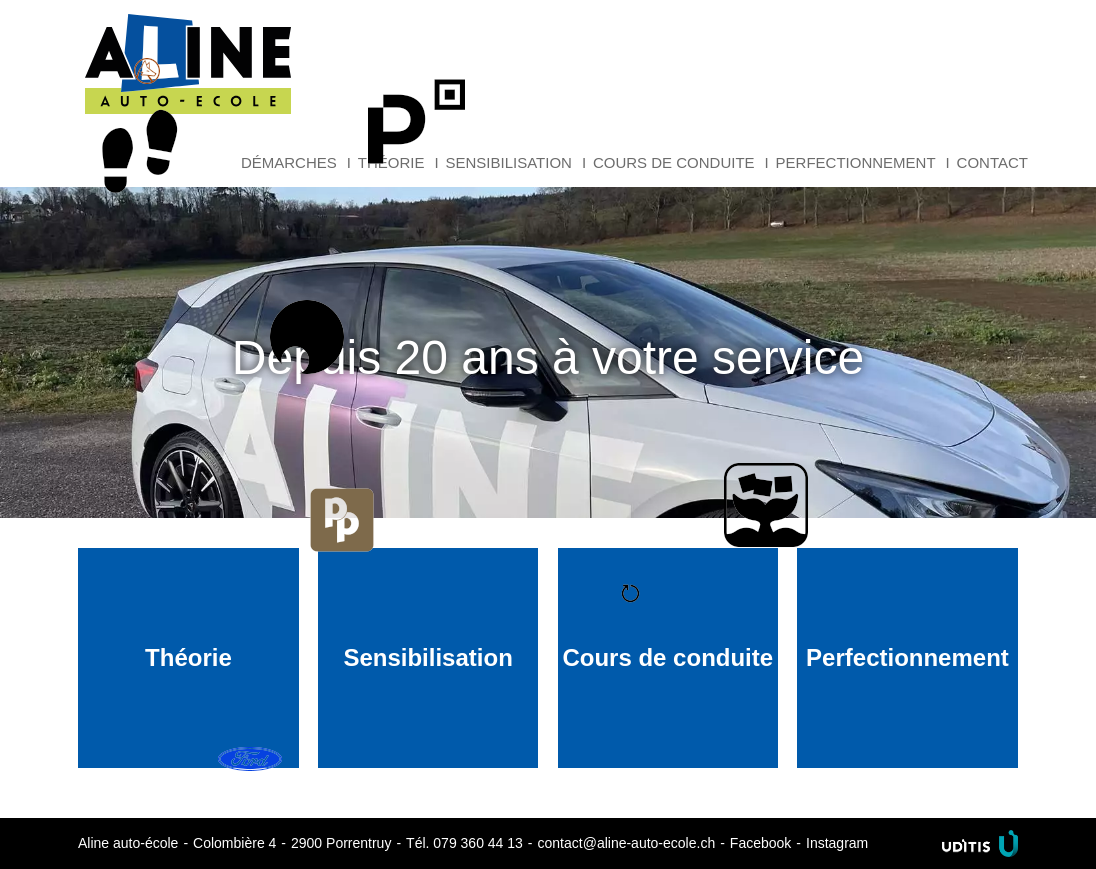  I want to click on openfaas serverless platform logo, so click(766, 505).